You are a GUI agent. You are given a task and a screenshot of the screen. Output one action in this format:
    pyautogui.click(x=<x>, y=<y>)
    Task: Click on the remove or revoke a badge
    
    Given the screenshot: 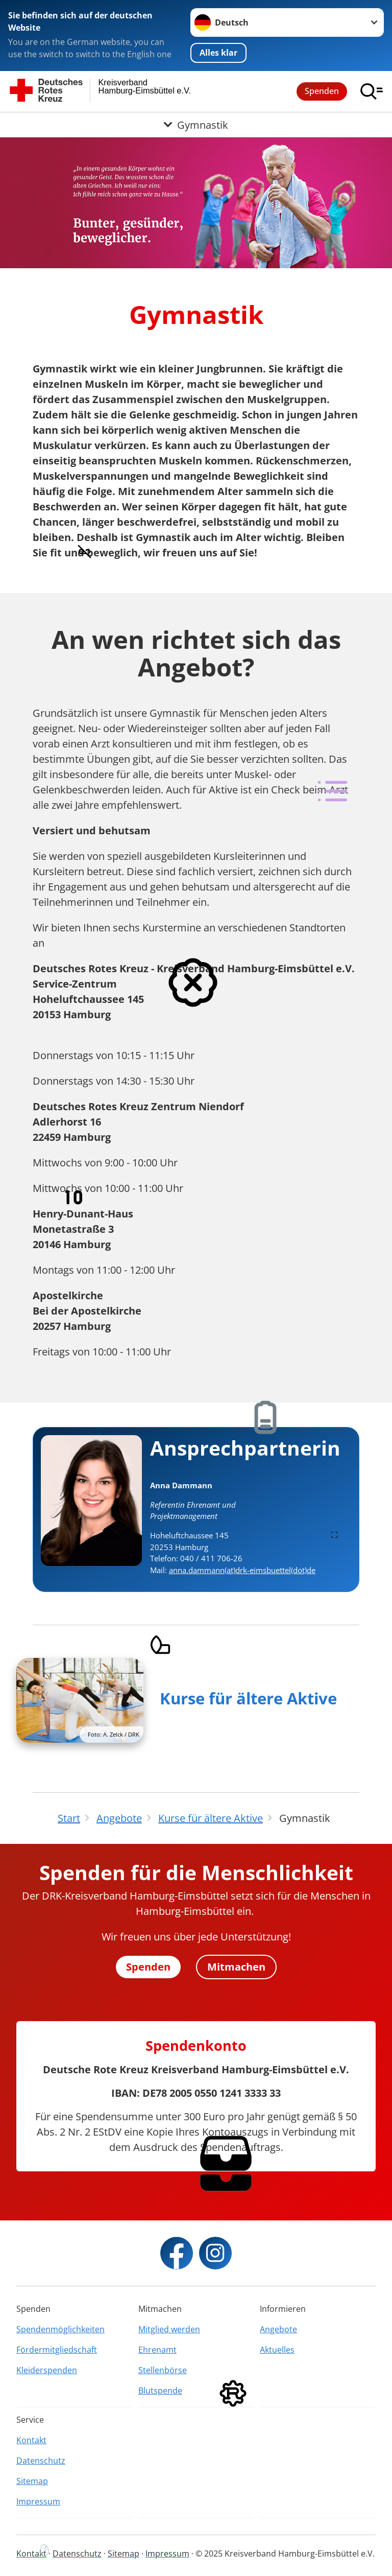 What is the action you would take?
    pyautogui.click(x=193, y=982)
    